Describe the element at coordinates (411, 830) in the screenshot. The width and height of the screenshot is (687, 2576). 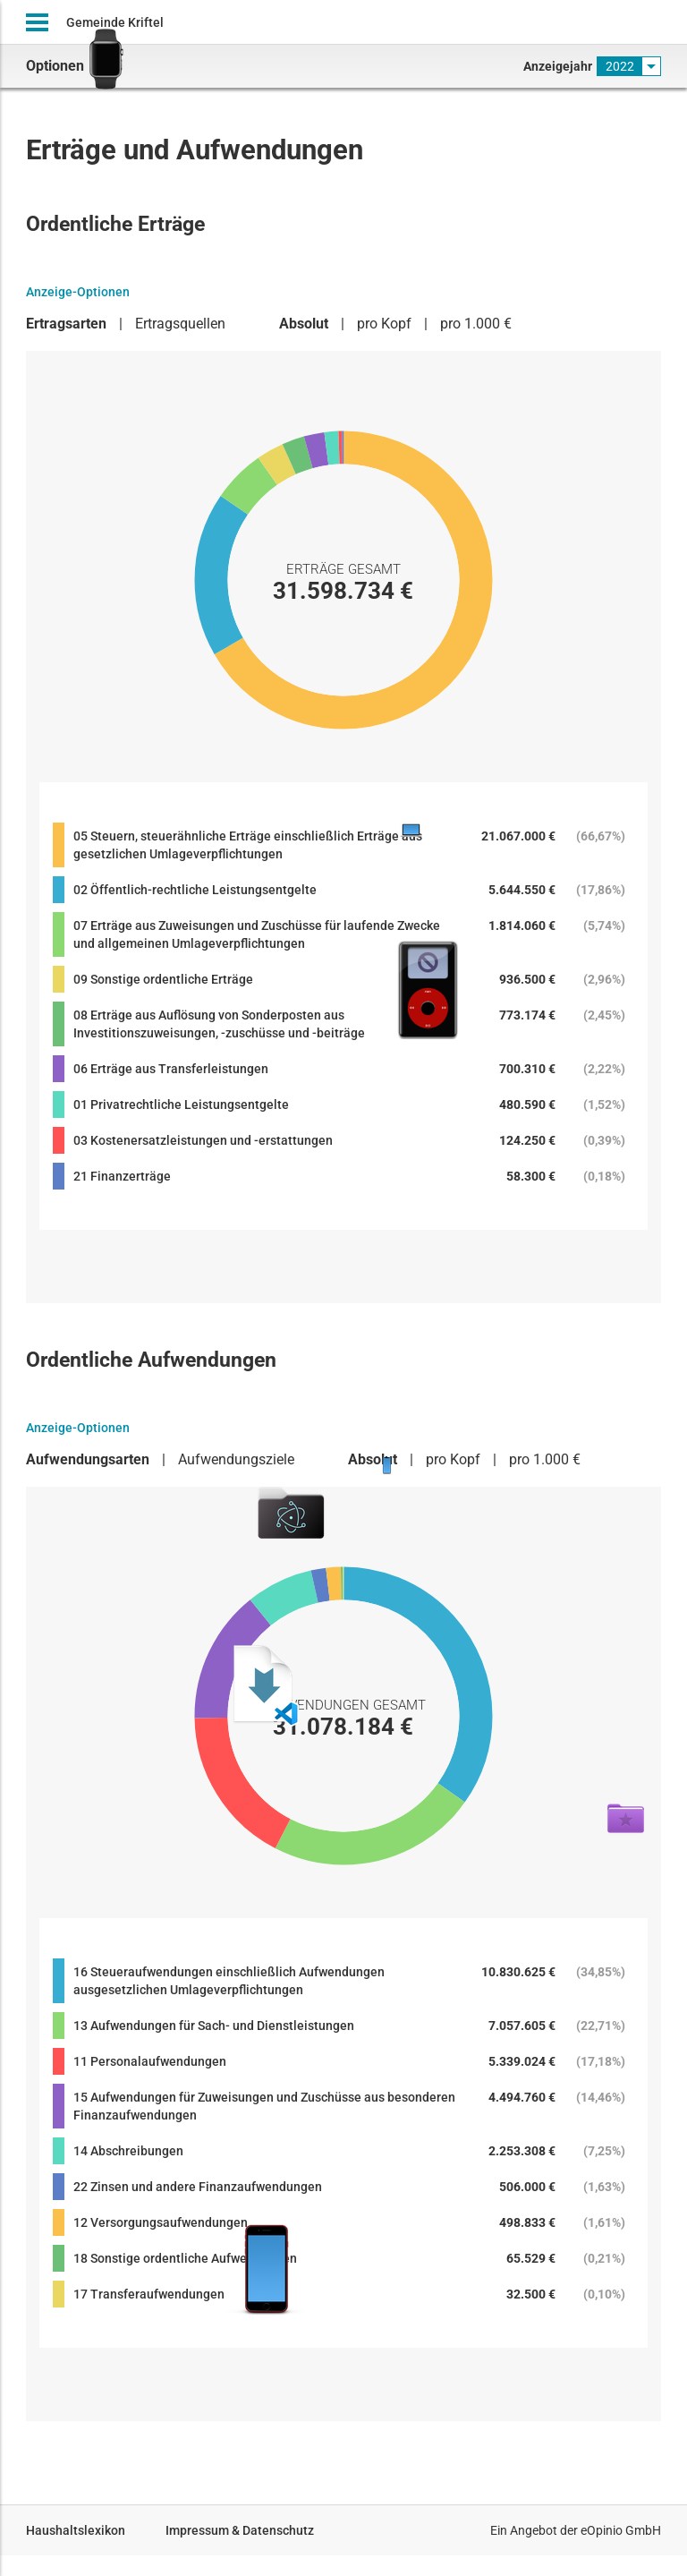
I see `represents this macbook pro in system settings` at that location.